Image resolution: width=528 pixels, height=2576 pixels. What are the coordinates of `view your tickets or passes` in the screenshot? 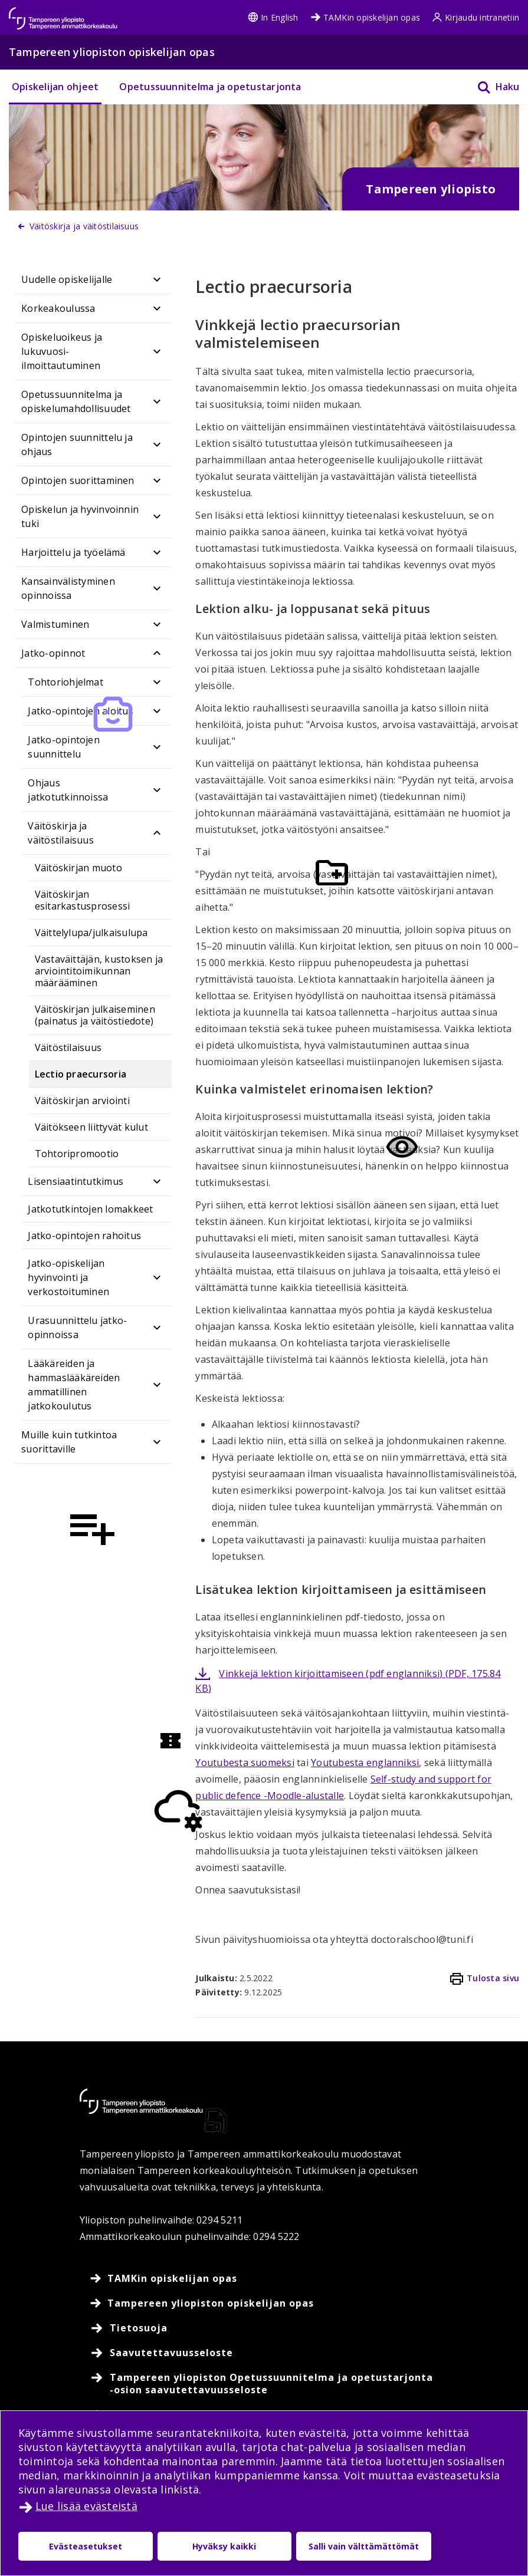 It's located at (170, 1741).